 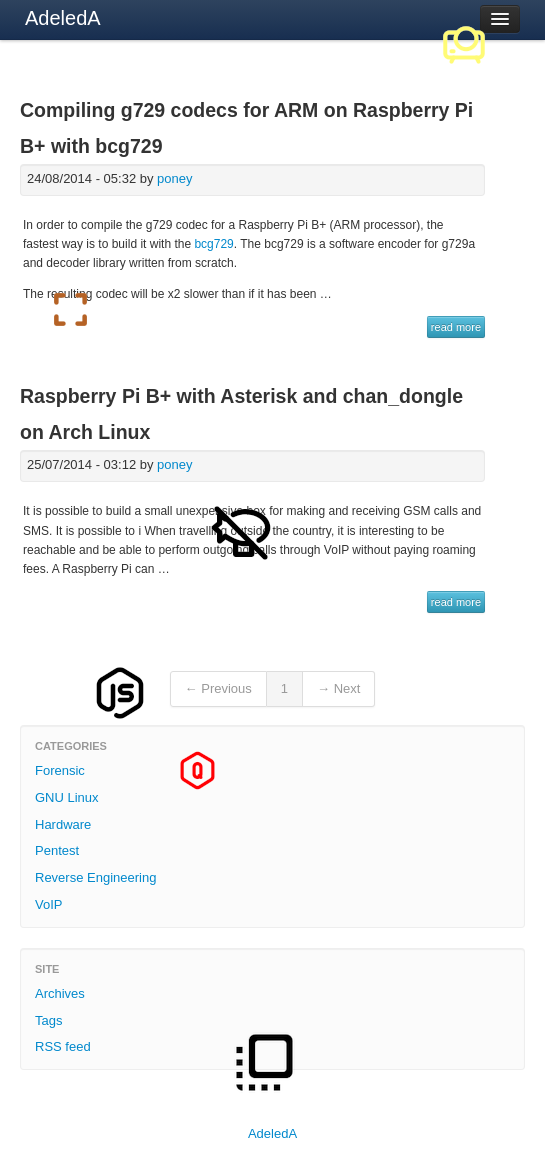 I want to click on expand to fullscreen mode, so click(x=70, y=309).